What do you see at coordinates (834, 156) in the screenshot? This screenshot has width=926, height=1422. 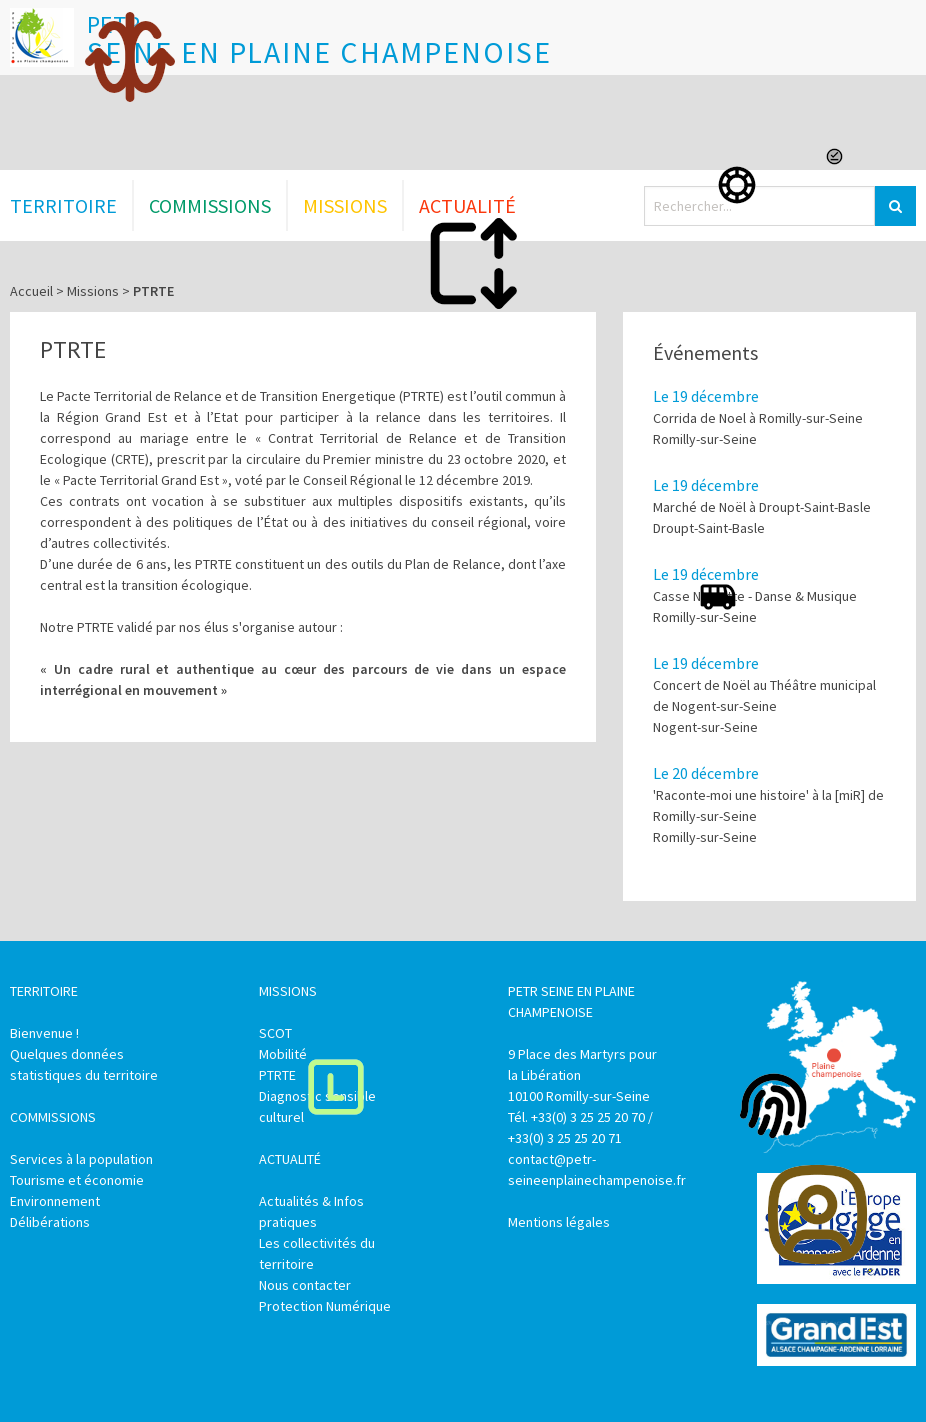 I see `indicates content is available offline` at bounding box center [834, 156].